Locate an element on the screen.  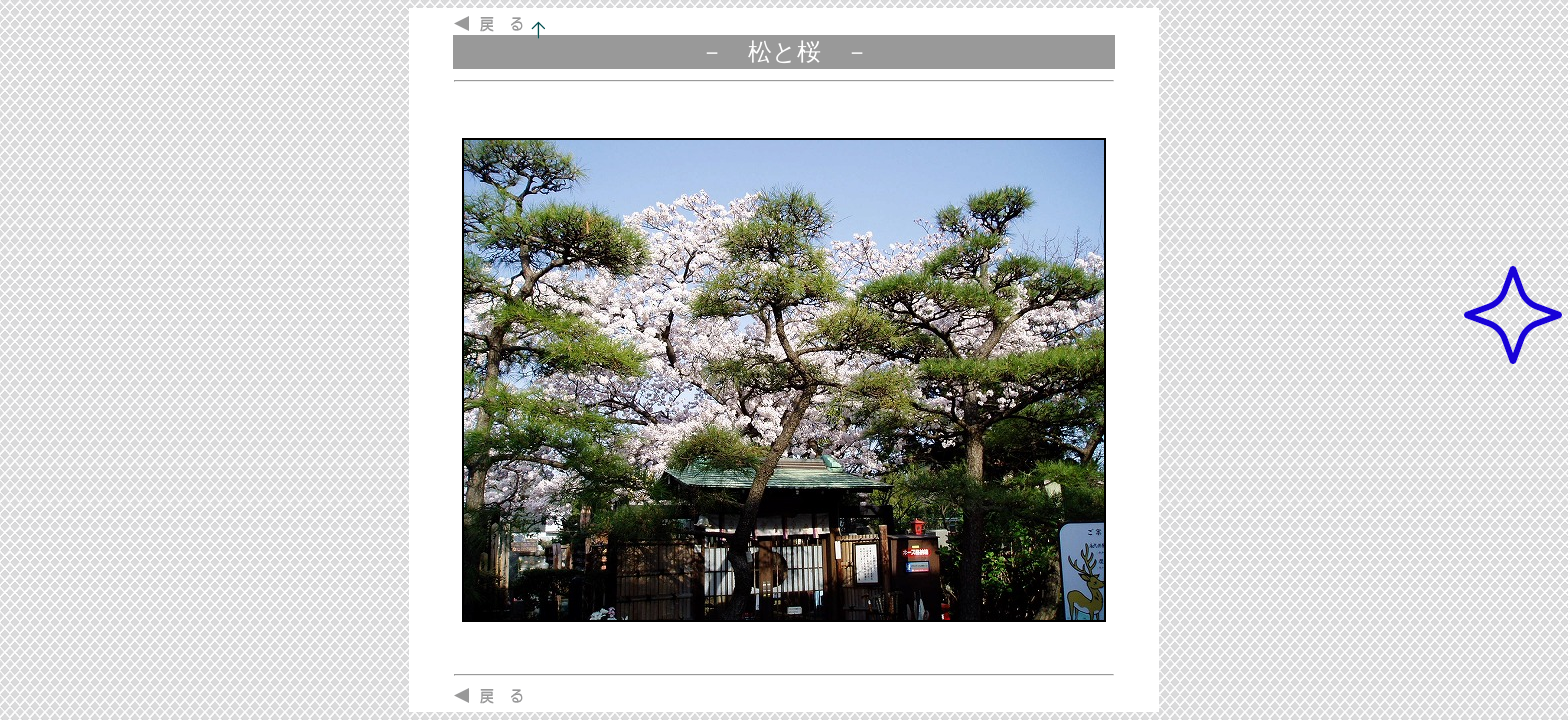
scroll to top of page is located at coordinates (538, 30).